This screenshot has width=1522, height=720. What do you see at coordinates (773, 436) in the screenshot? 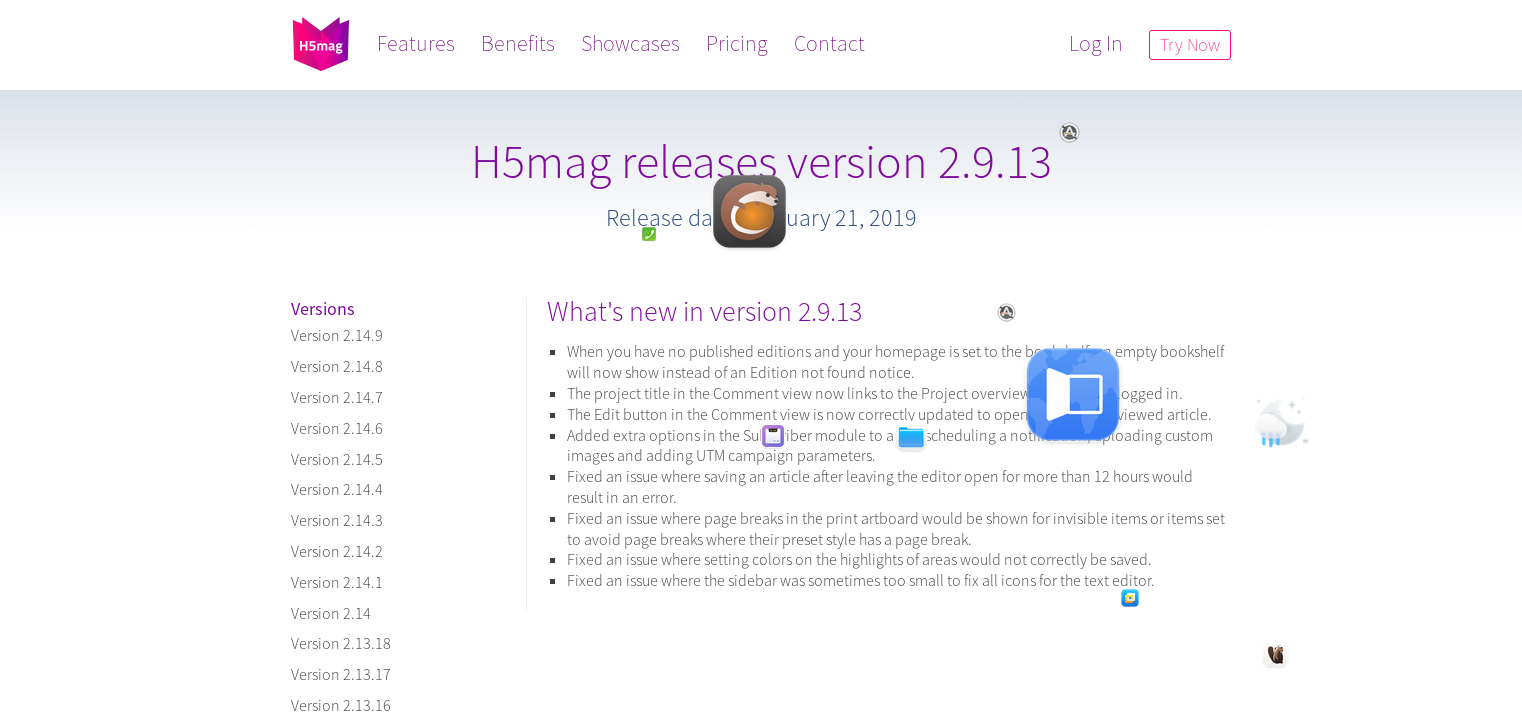
I see `open motrix download manager` at bounding box center [773, 436].